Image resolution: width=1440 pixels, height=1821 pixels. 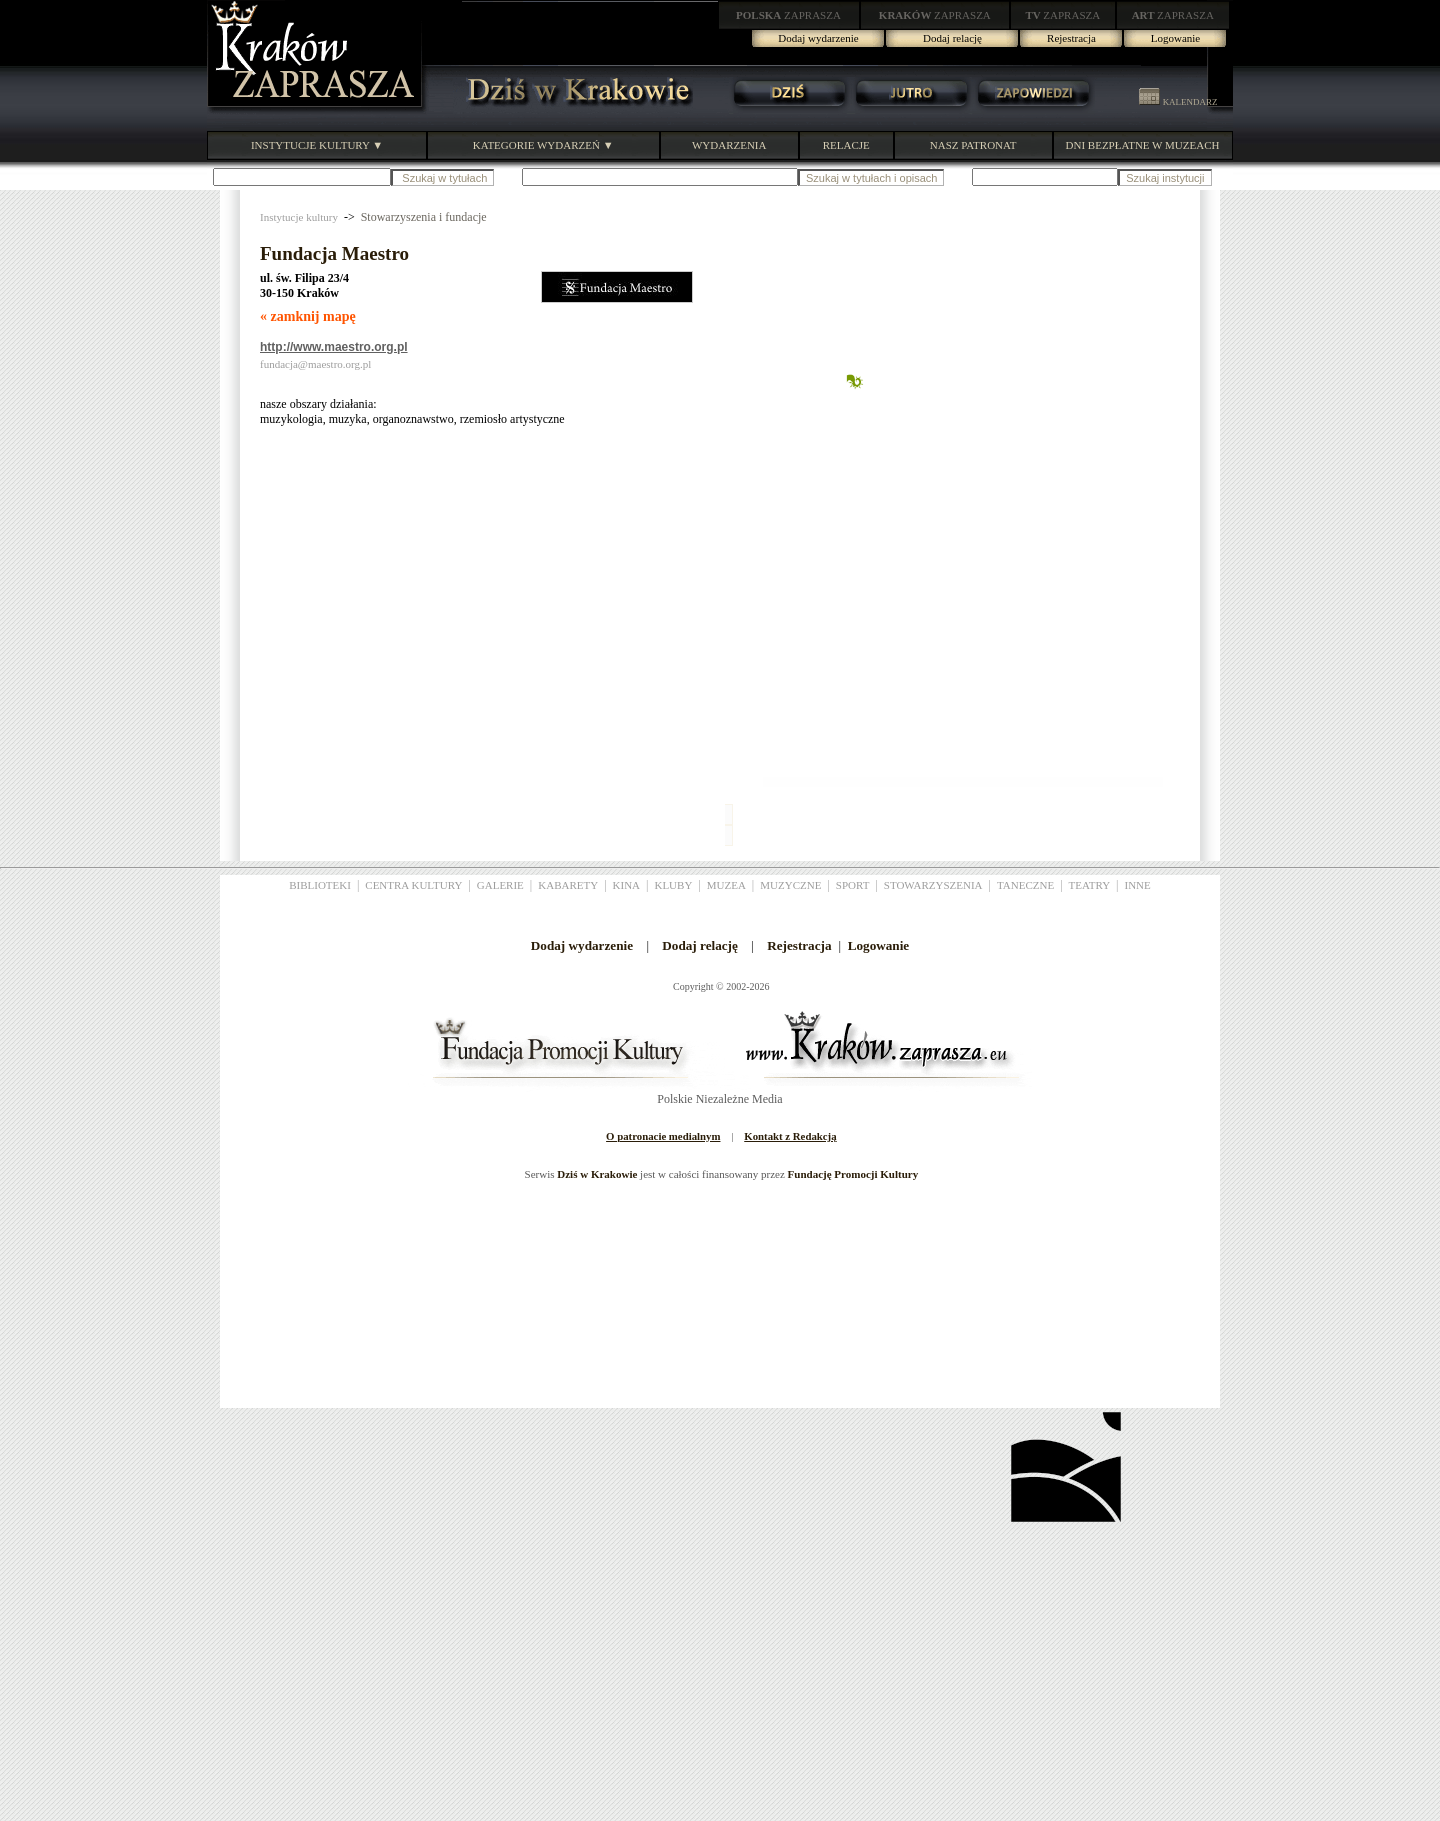 What do you see at coordinates (855, 382) in the screenshot?
I see `select tentacle monster or creature type` at bounding box center [855, 382].